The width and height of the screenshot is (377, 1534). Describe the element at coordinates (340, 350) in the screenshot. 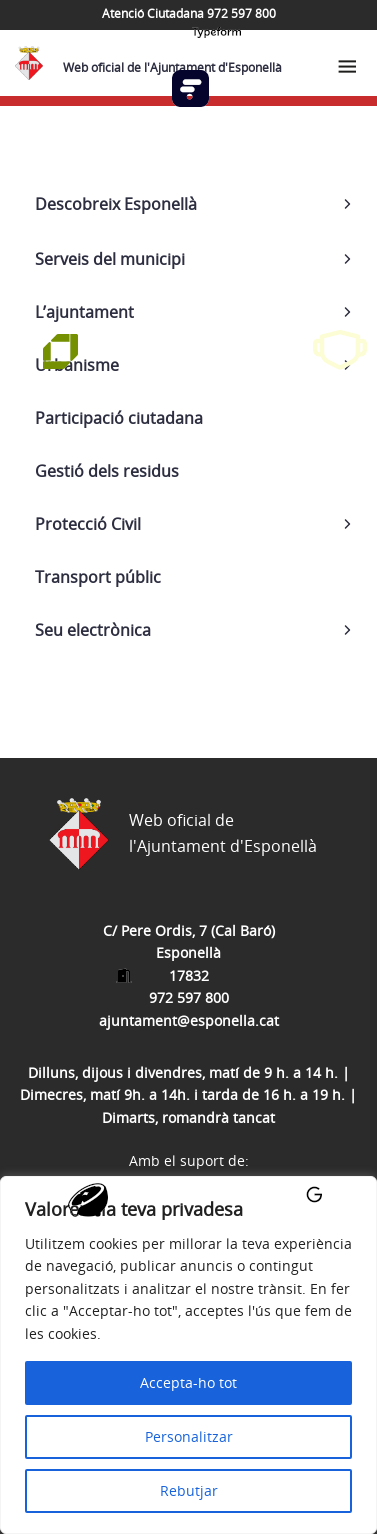

I see `indicates face mask required` at that location.